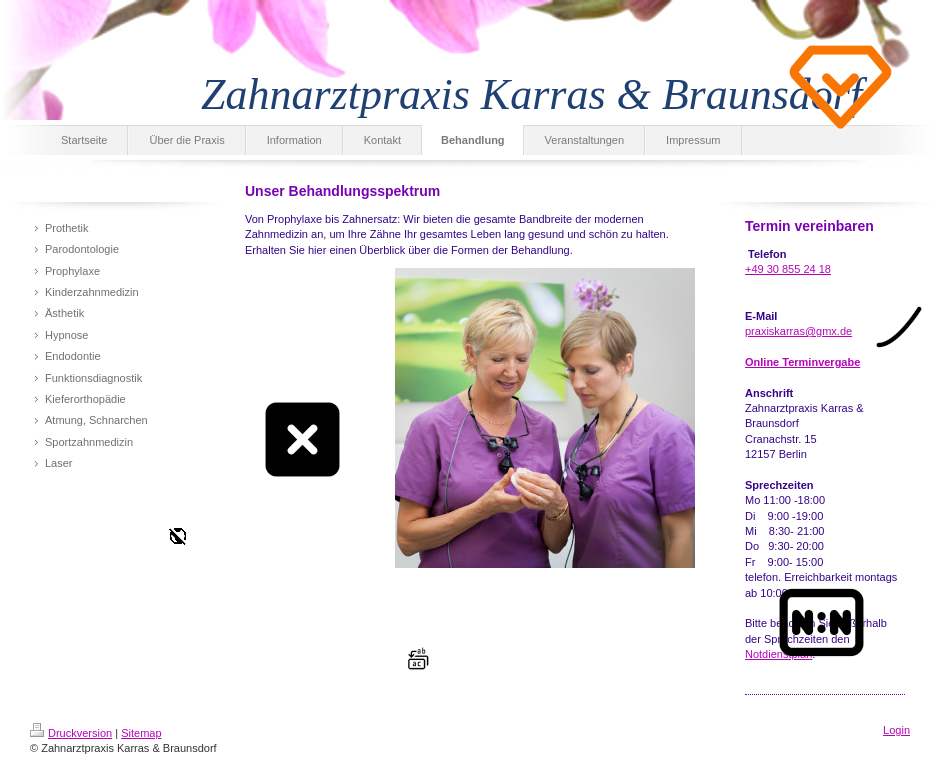 Image resolution: width=940 pixels, height=775 pixels. Describe the element at coordinates (417, 658) in the screenshot. I see `replace all occurrences in document` at that location.